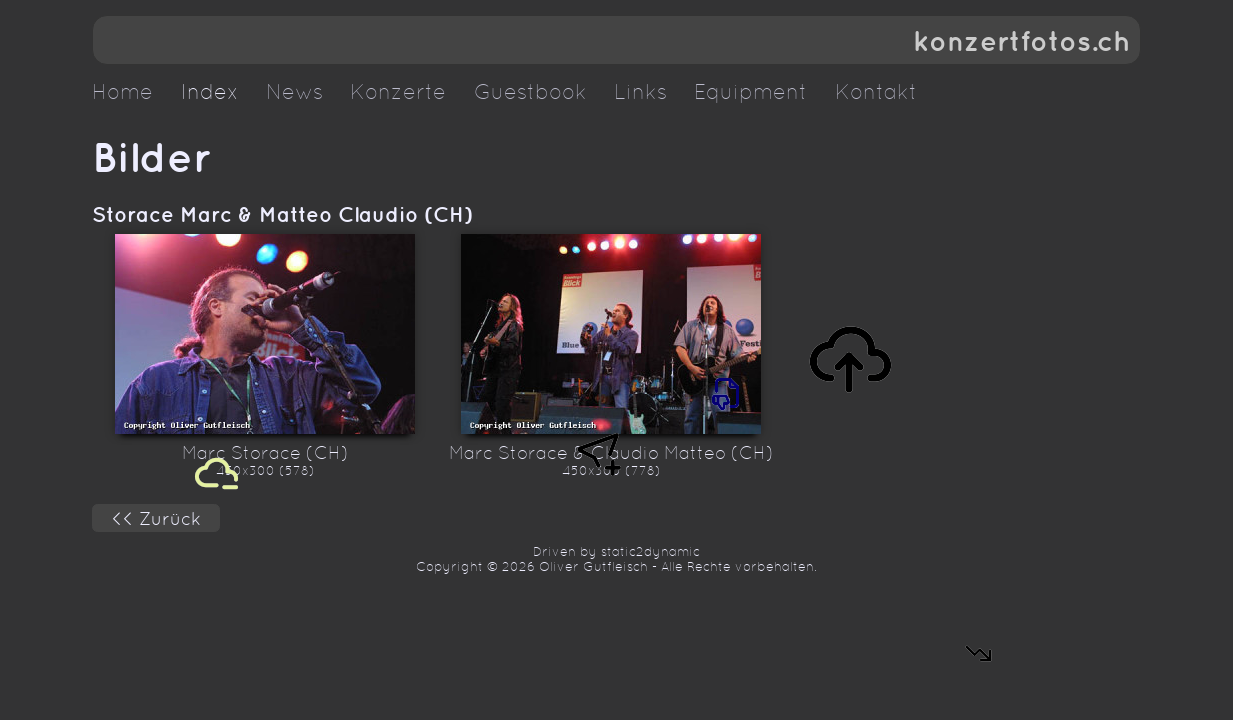  What do you see at coordinates (727, 393) in the screenshot?
I see `dislike or downvote a document` at bounding box center [727, 393].